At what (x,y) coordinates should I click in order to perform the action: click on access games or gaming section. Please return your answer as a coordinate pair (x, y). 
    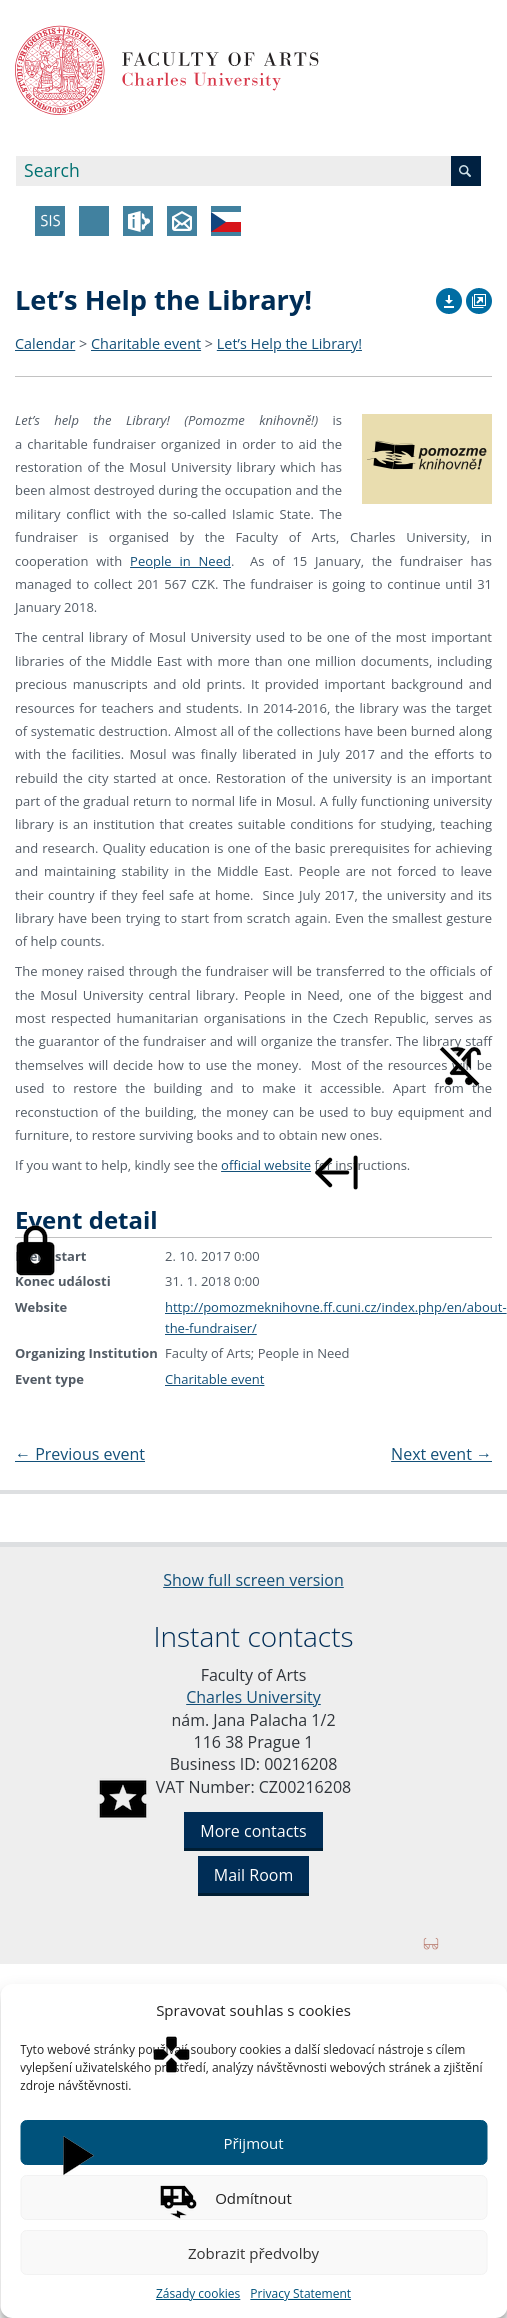
    Looking at the image, I should click on (171, 2054).